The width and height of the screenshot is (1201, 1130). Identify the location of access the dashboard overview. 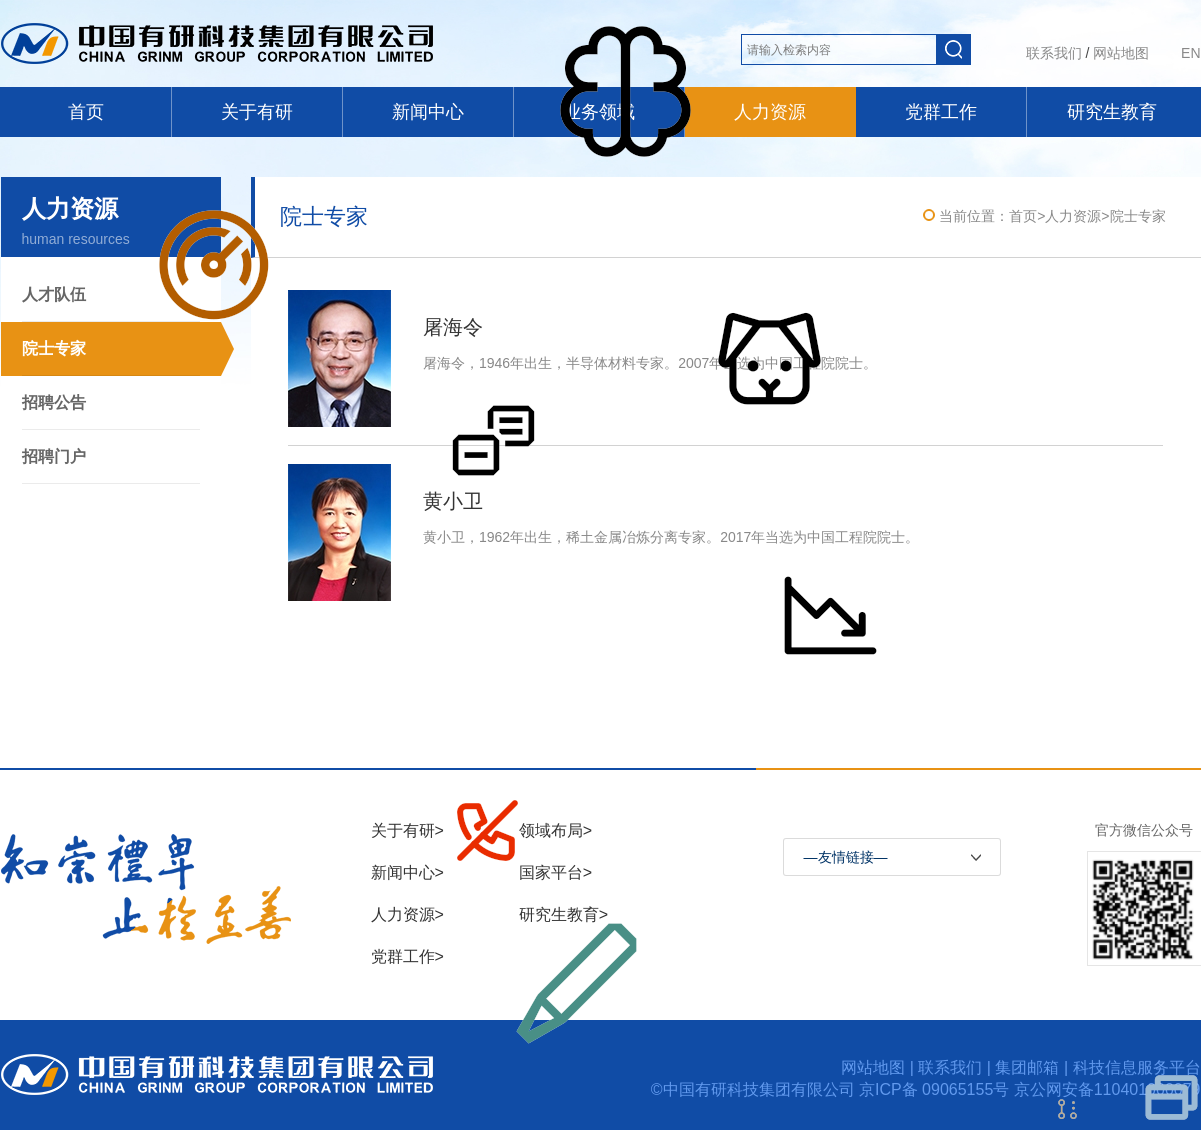
(218, 269).